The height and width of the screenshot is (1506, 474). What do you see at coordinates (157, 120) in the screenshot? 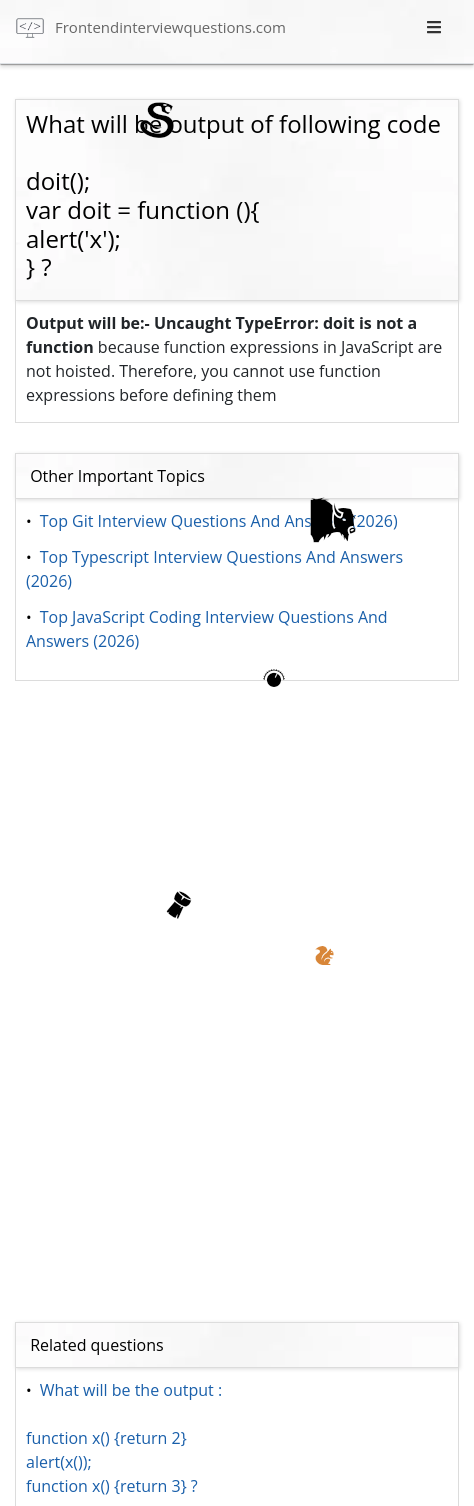
I see `play snake game` at bounding box center [157, 120].